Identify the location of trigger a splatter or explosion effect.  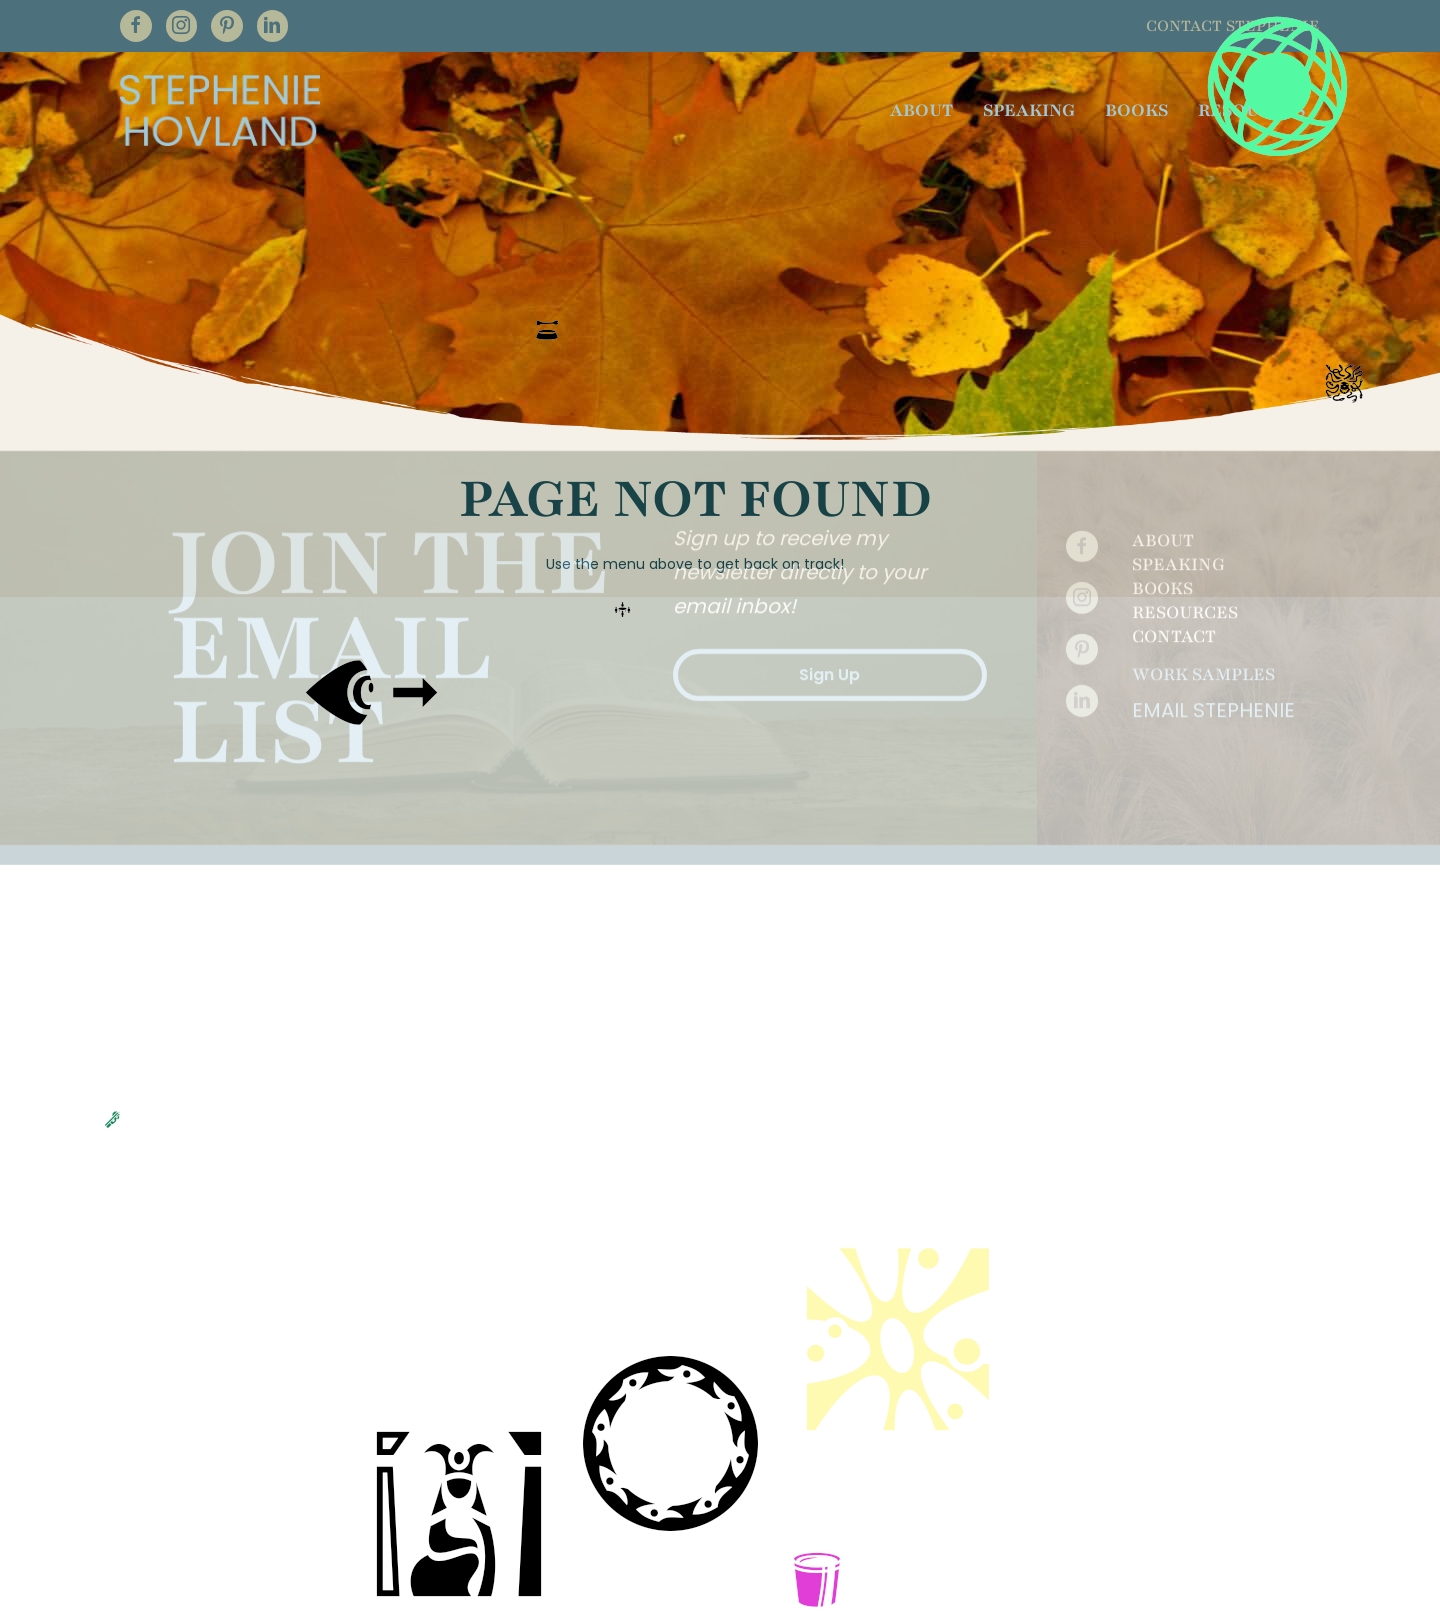
(898, 1339).